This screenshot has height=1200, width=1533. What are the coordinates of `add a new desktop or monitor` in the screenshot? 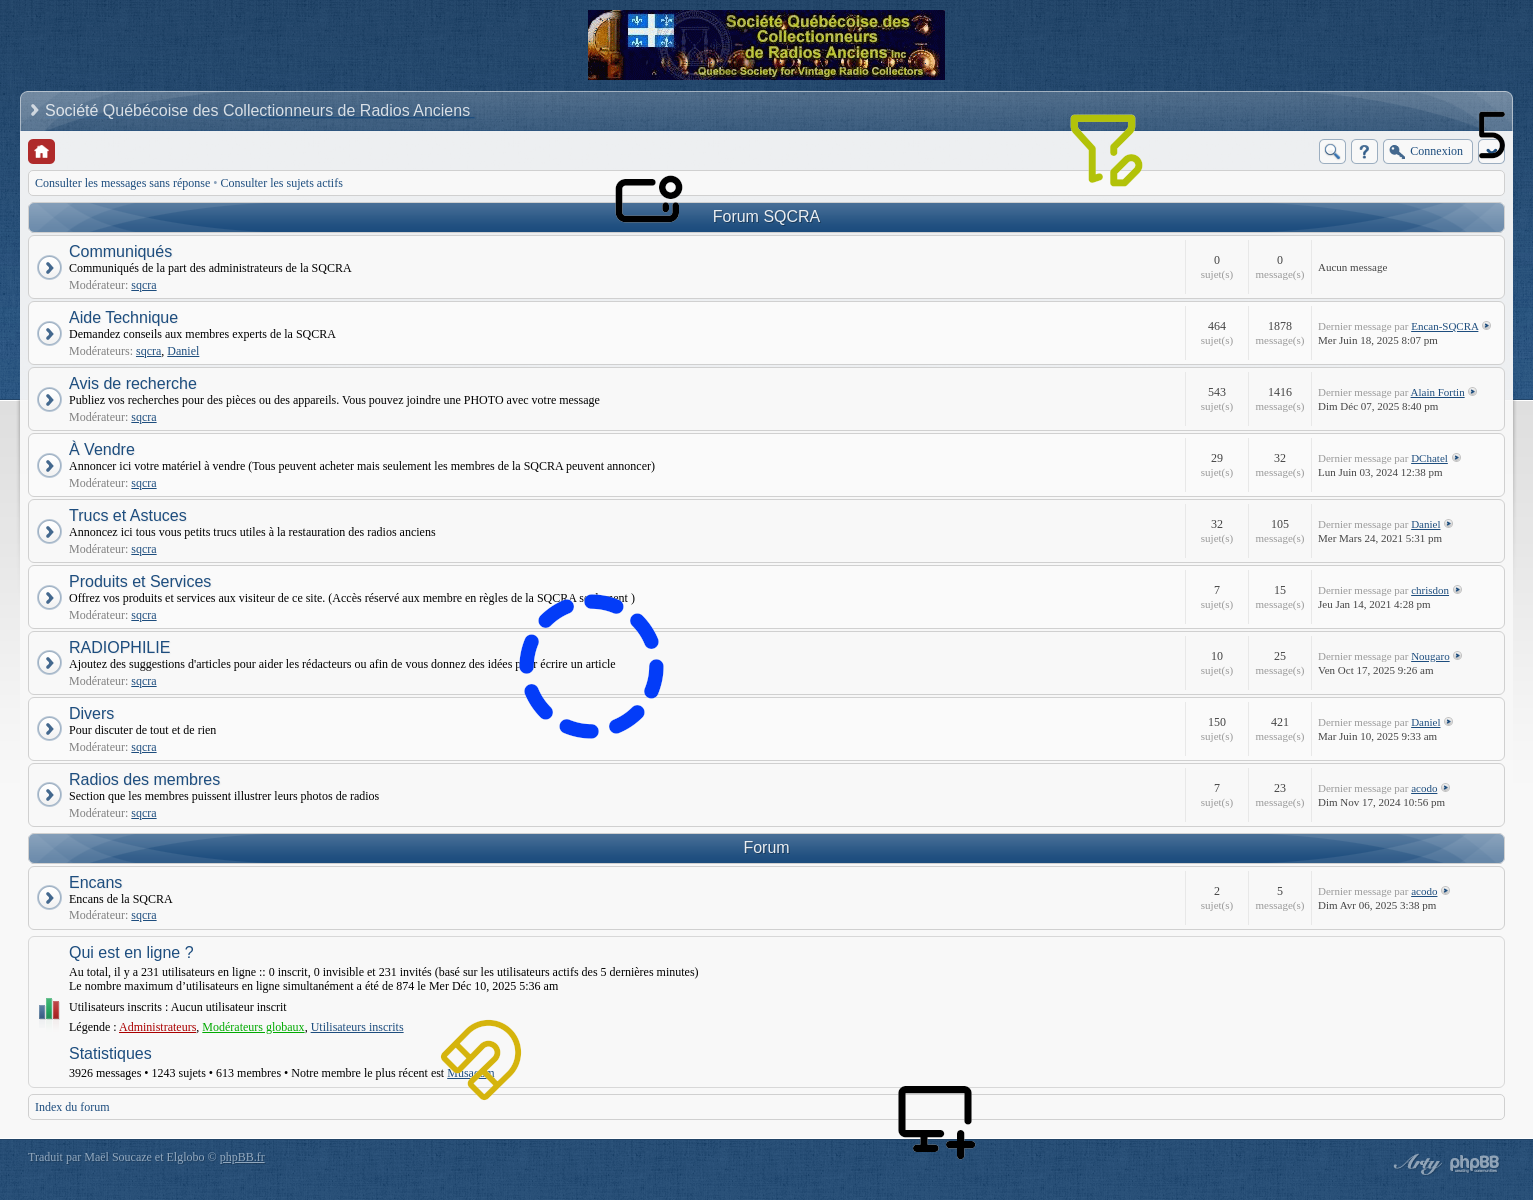 It's located at (935, 1119).